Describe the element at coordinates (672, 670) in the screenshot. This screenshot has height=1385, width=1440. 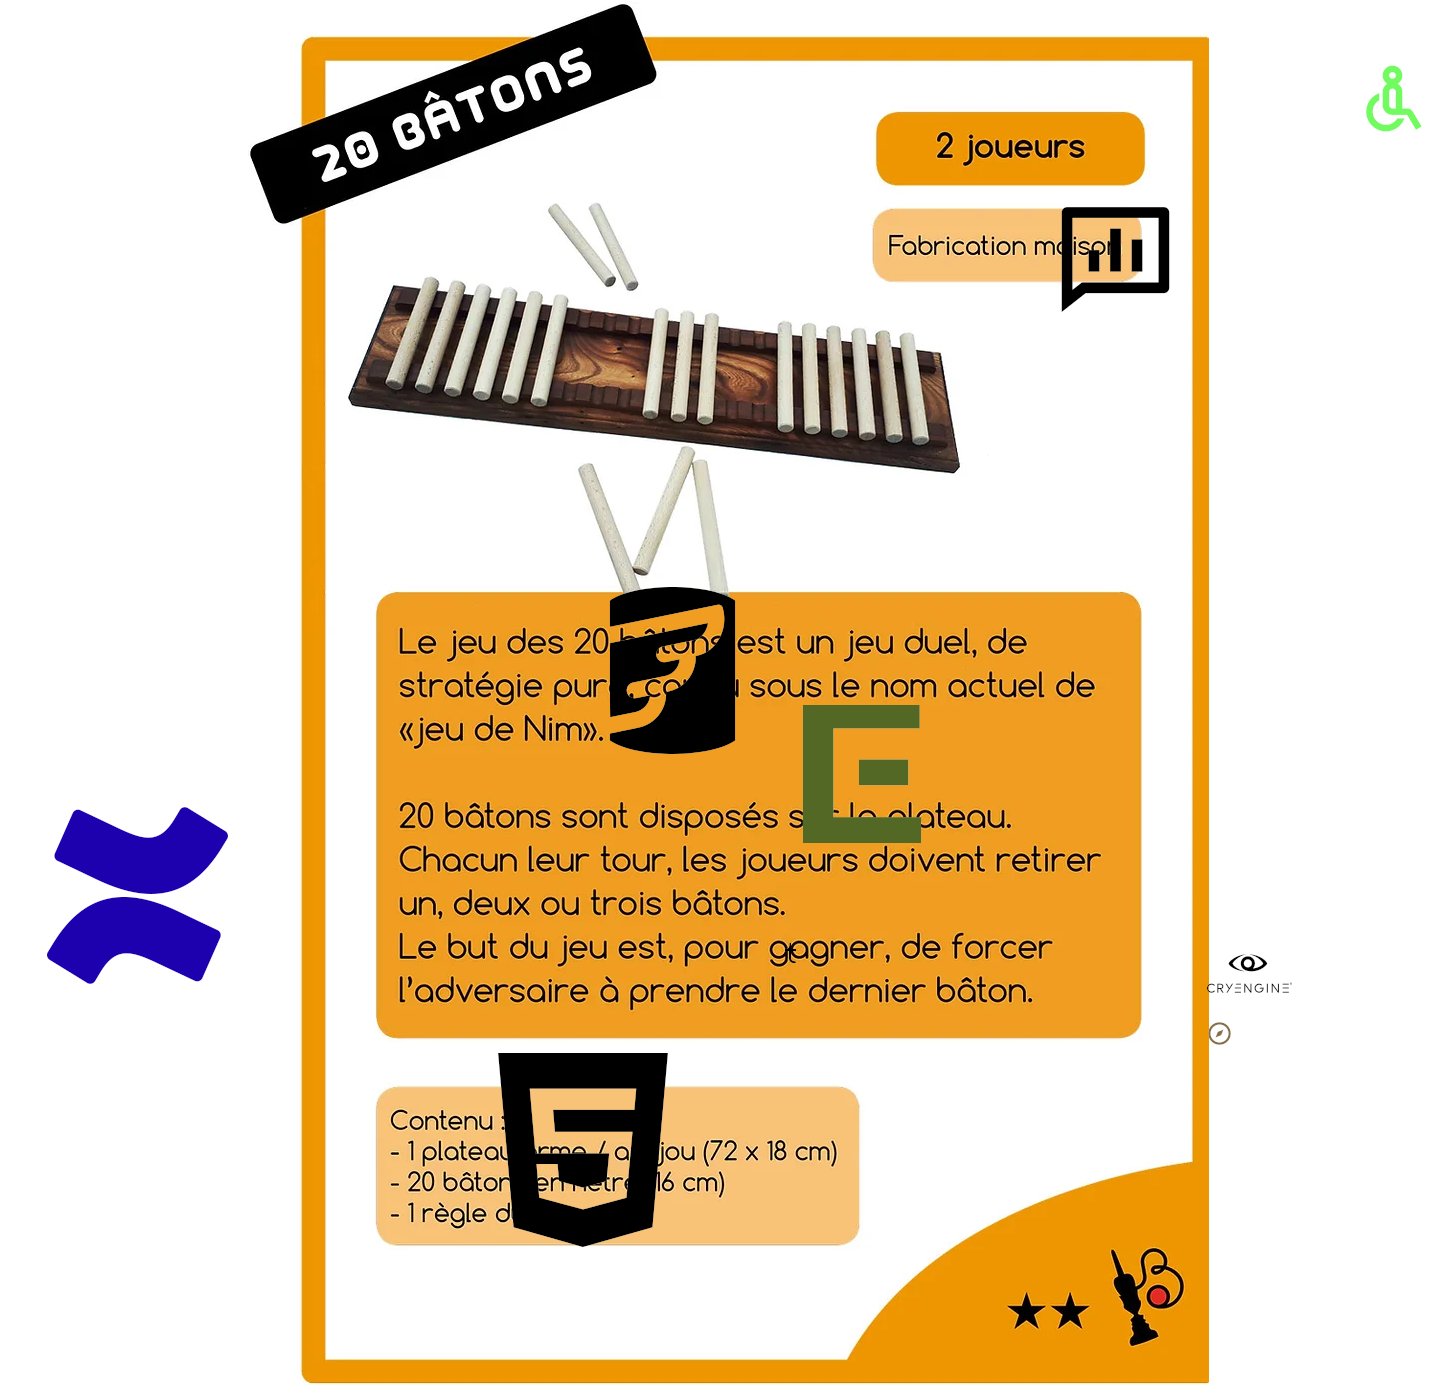
I see `flyway database migration tool logo` at that location.